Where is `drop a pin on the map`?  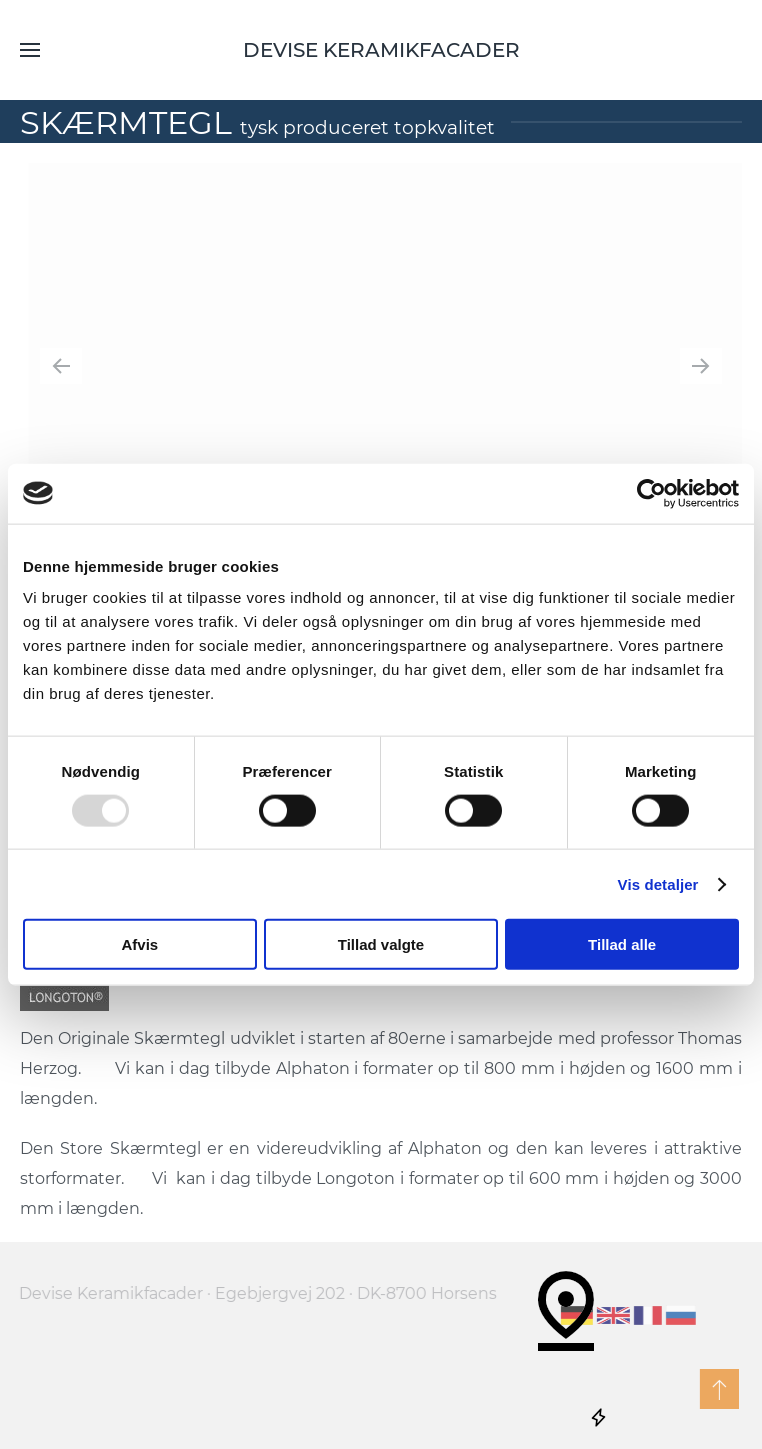 drop a pin on the map is located at coordinates (566, 1311).